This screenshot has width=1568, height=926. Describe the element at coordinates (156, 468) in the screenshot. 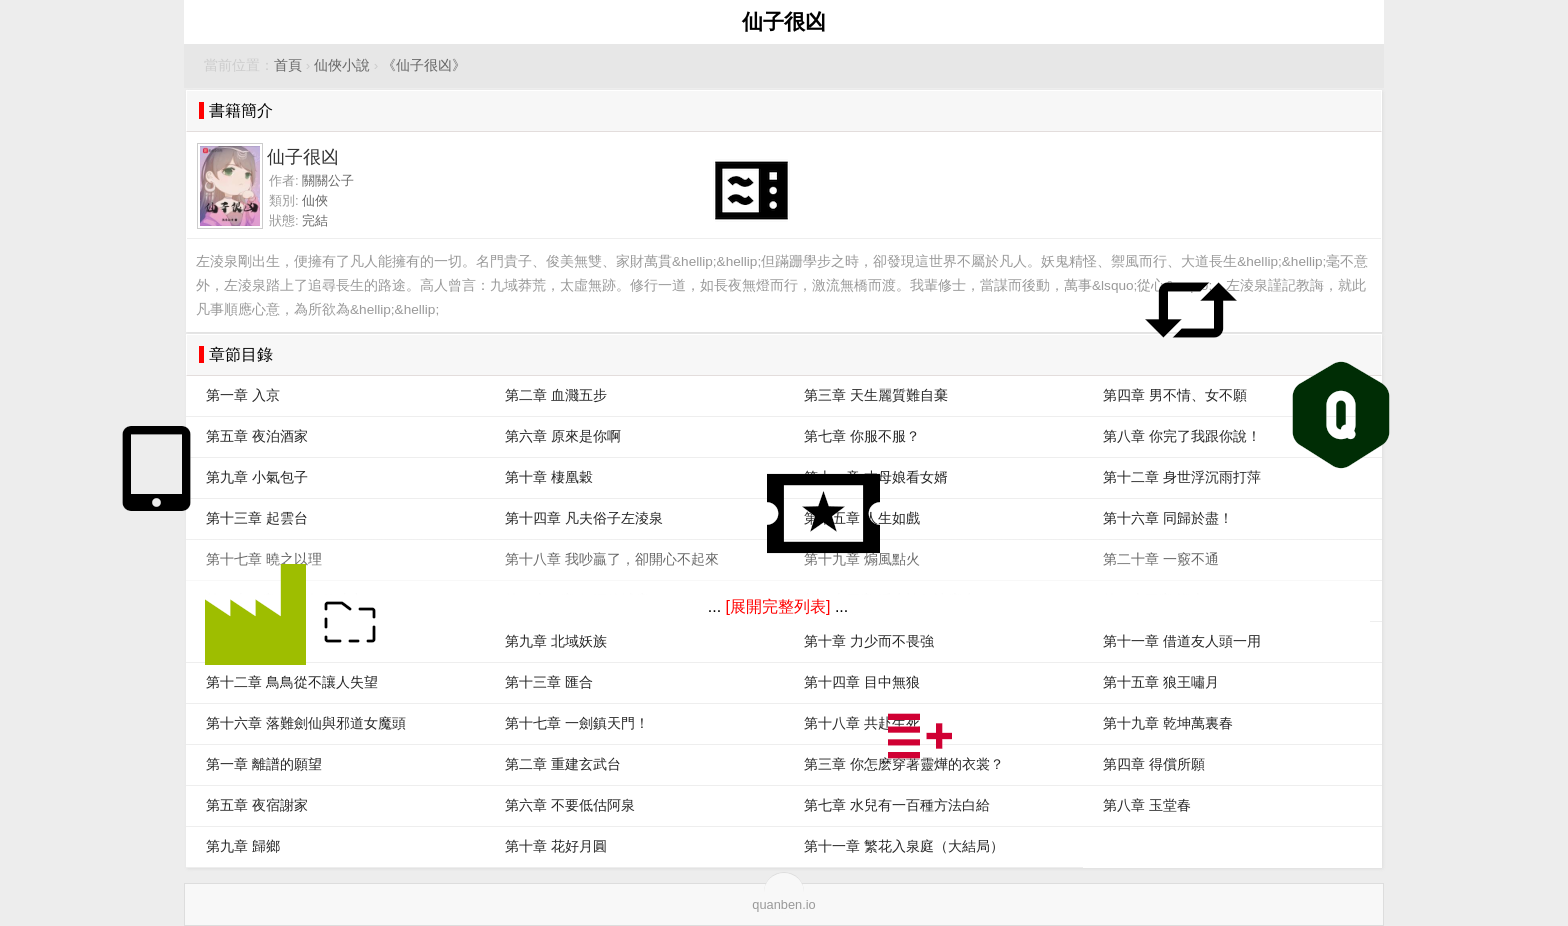

I see `switch to tablet view` at that location.